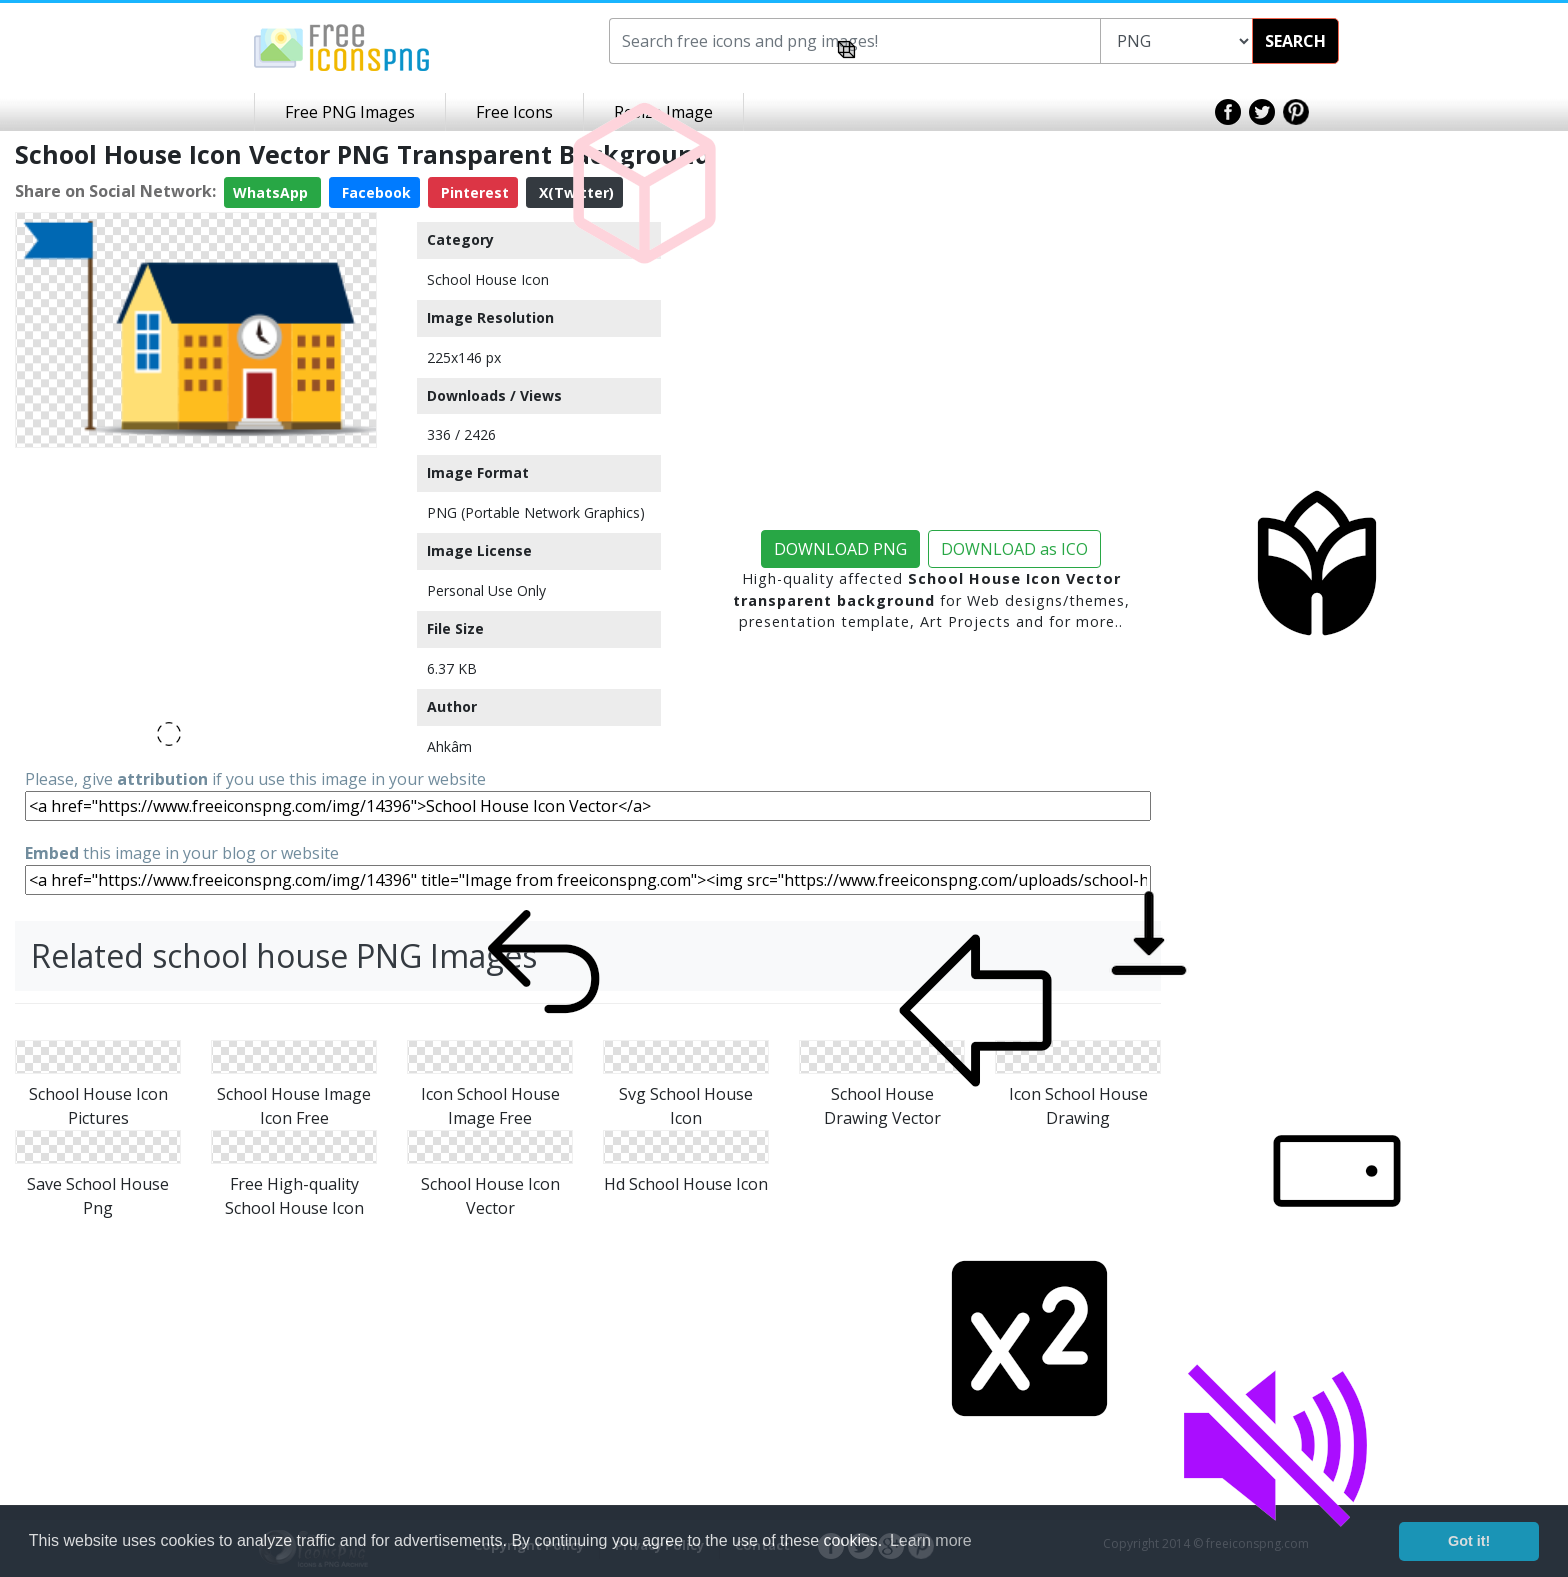 The width and height of the screenshot is (1568, 1577). Describe the element at coordinates (1275, 1445) in the screenshot. I see `mute audio or sound output` at that location.